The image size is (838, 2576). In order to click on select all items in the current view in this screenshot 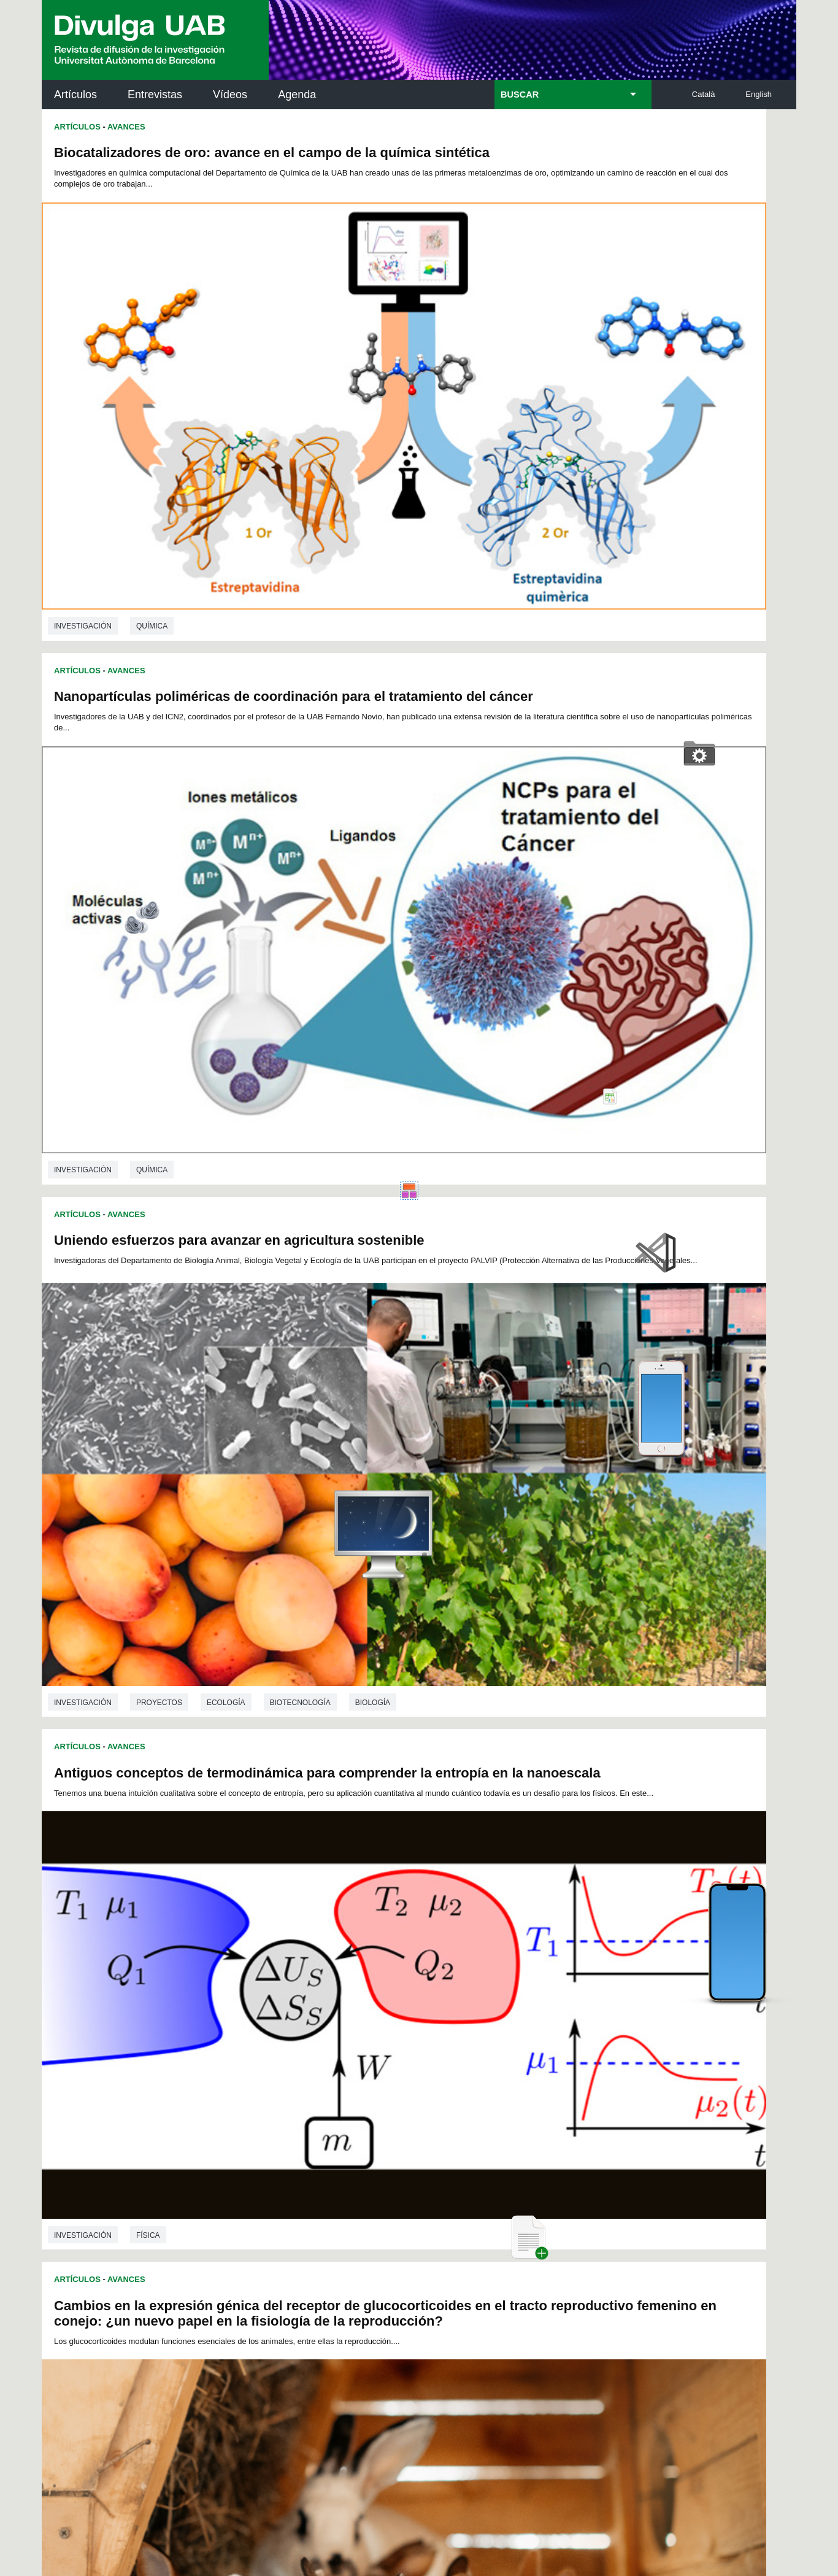, I will do `click(409, 1191)`.